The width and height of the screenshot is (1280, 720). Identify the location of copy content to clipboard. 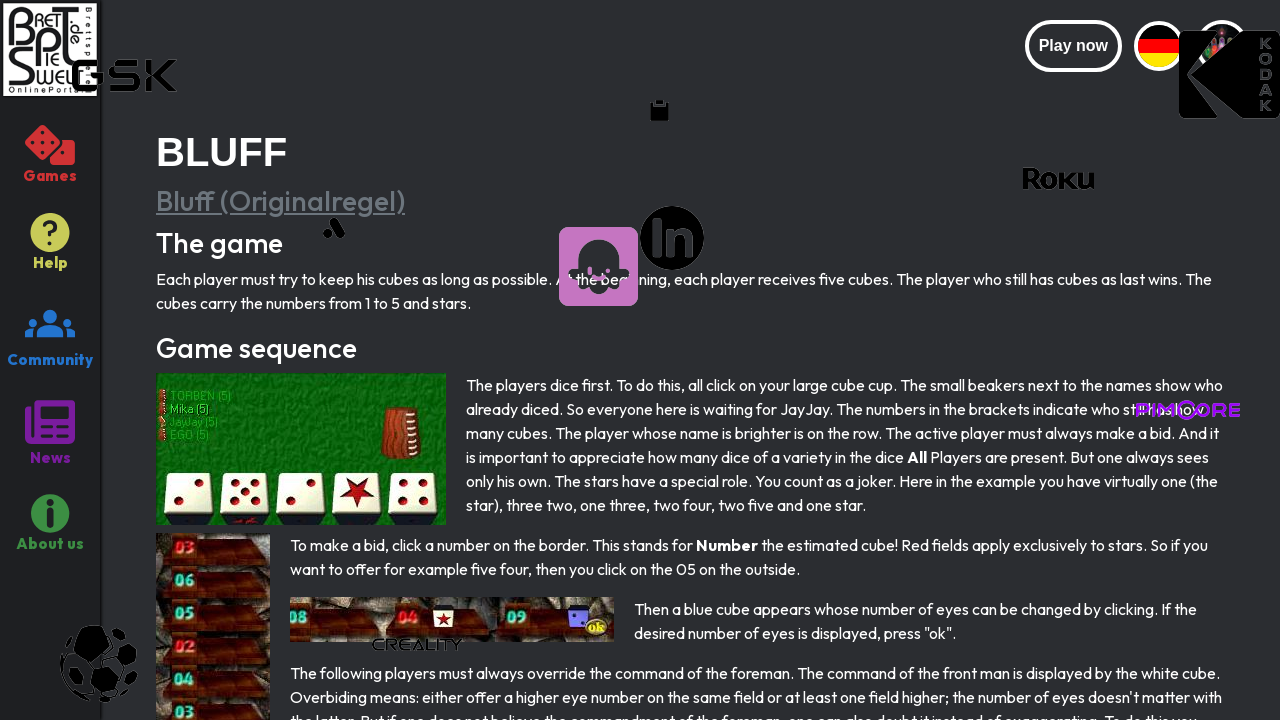
(659, 110).